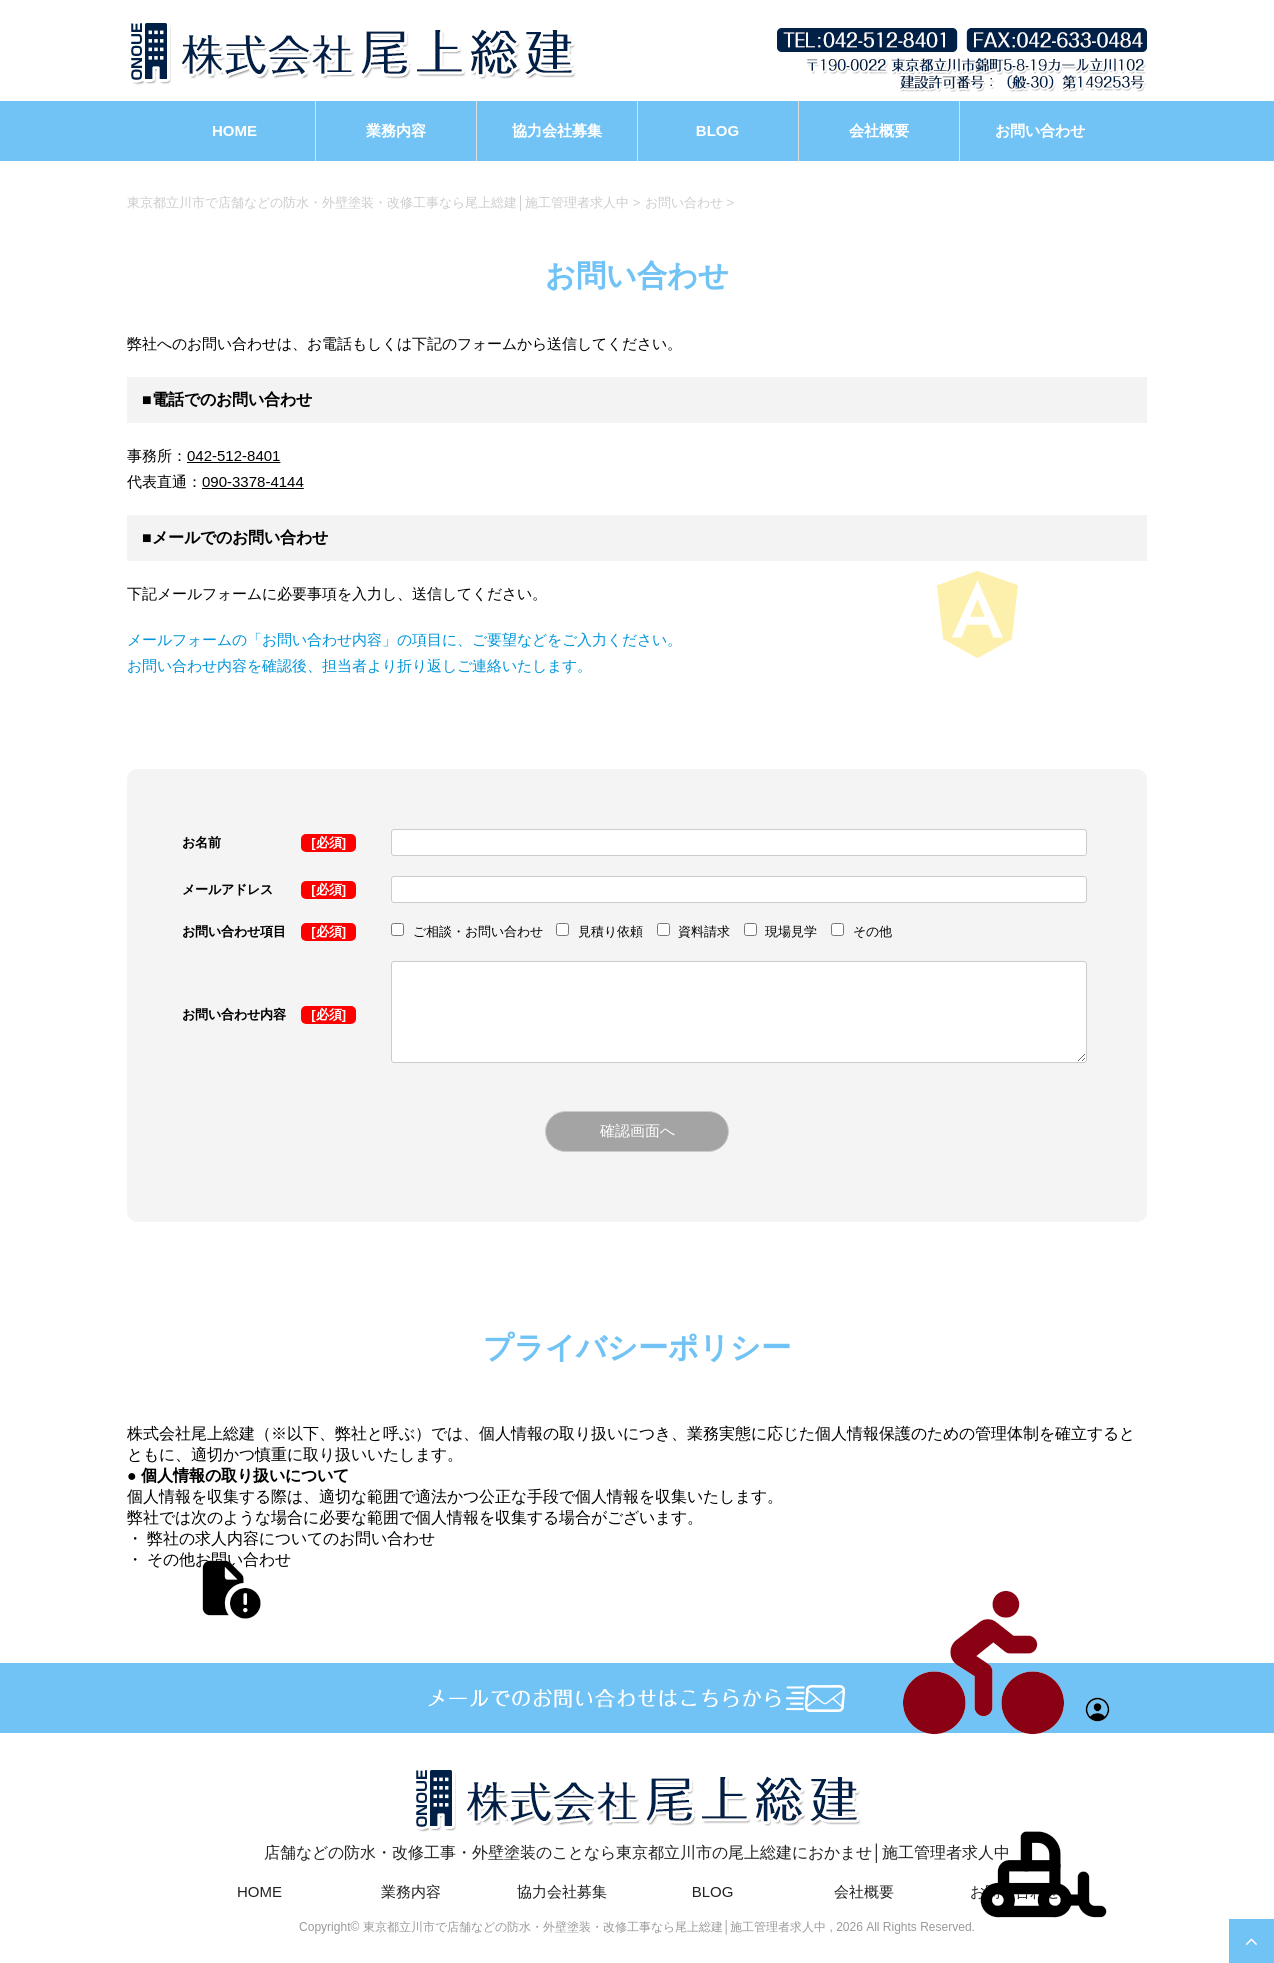 The image size is (1274, 1963). What do you see at coordinates (1043, 1871) in the screenshot?
I see `construction or earthwork services` at bounding box center [1043, 1871].